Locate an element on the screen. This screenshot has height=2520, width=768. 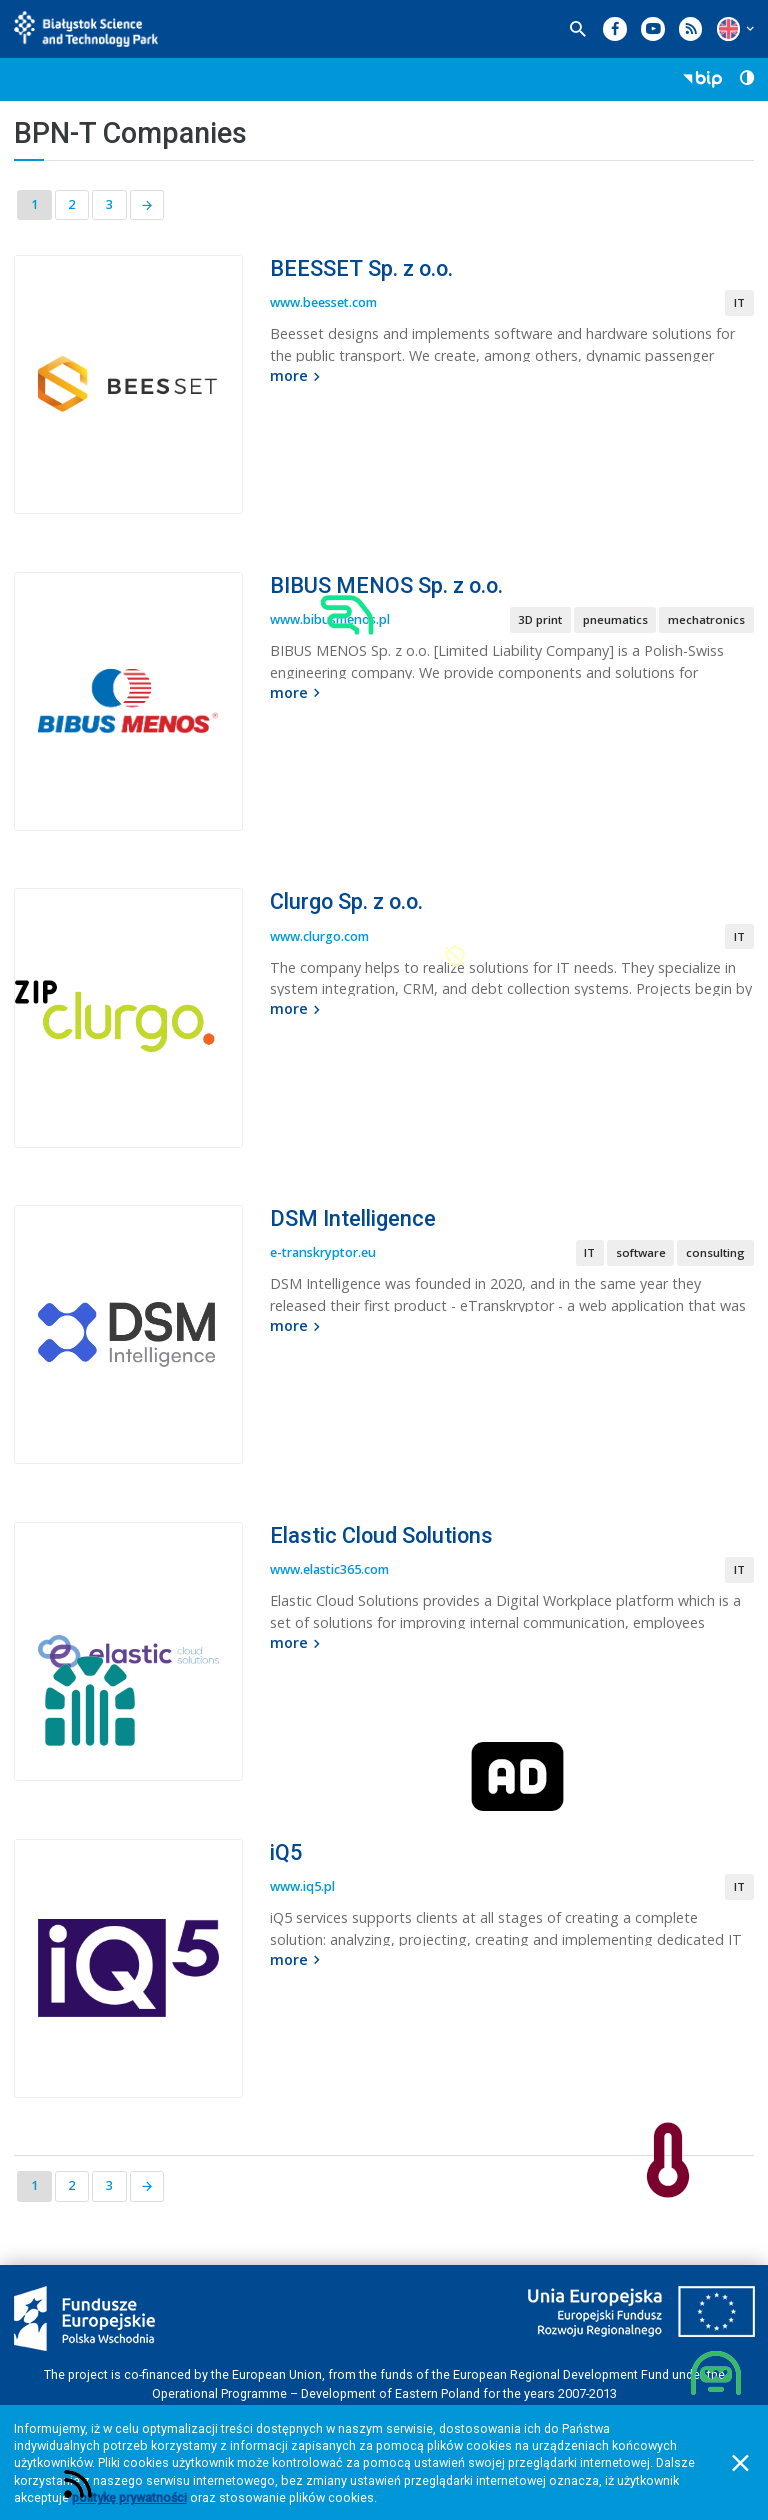
compress files into a zip archive is located at coordinates (36, 992).